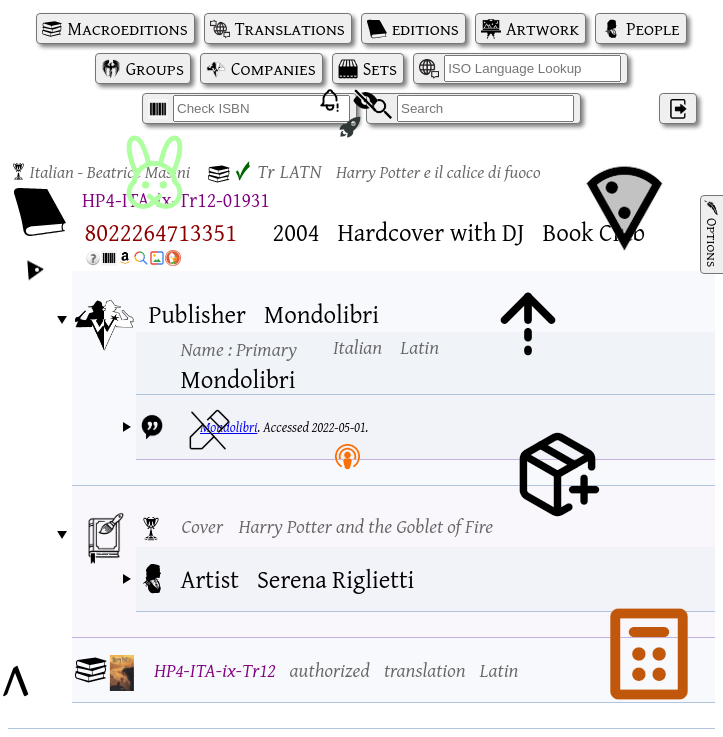 This screenshot has width=723, height=737. Describe the element at coordinates (330, 100) in the screenshot. I see `notification alert requiring attention` at that location.